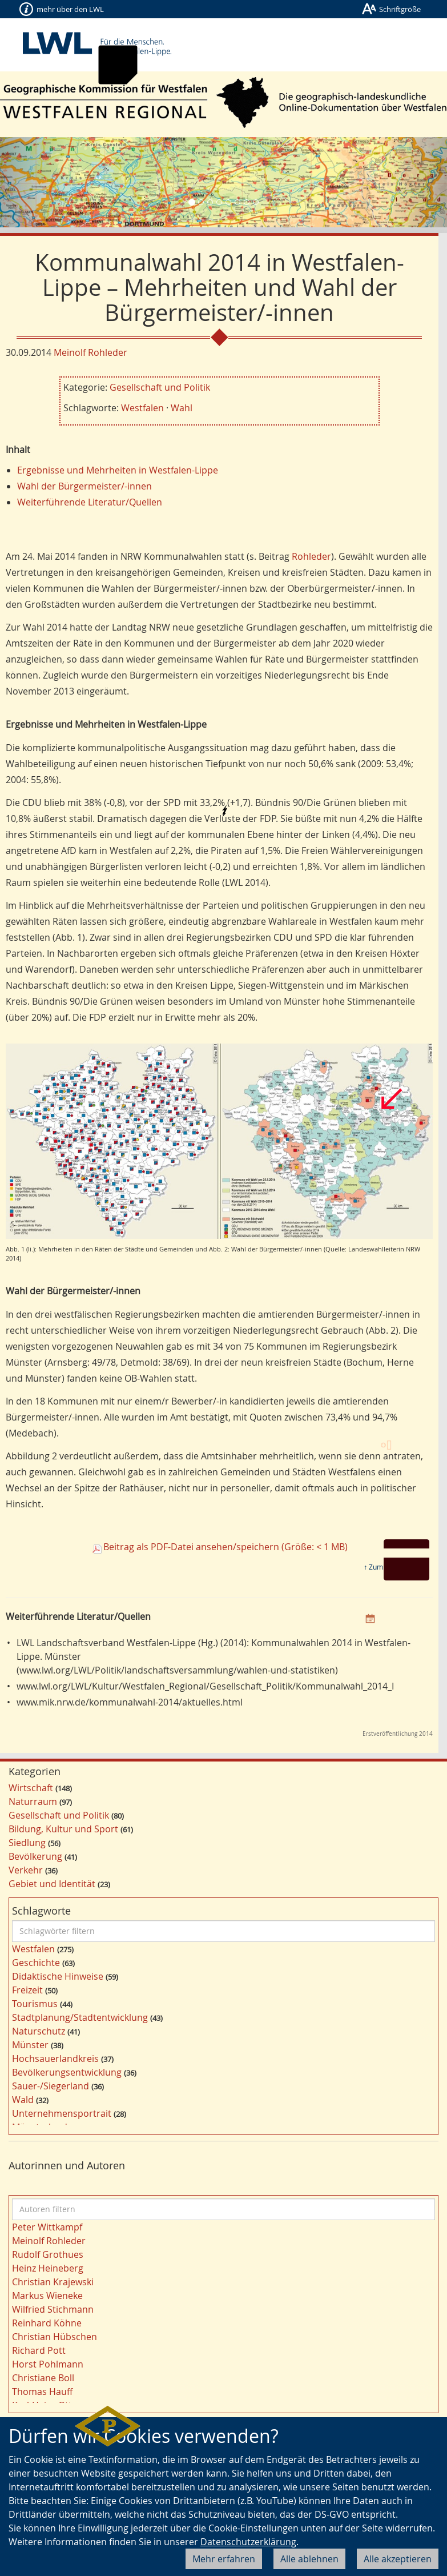 Image resolution: width=447 pixels, height=2576 pixels. Describe the element at coordinates (224, 810) in the screenshot. I see `hotwire brand logo` at that location.